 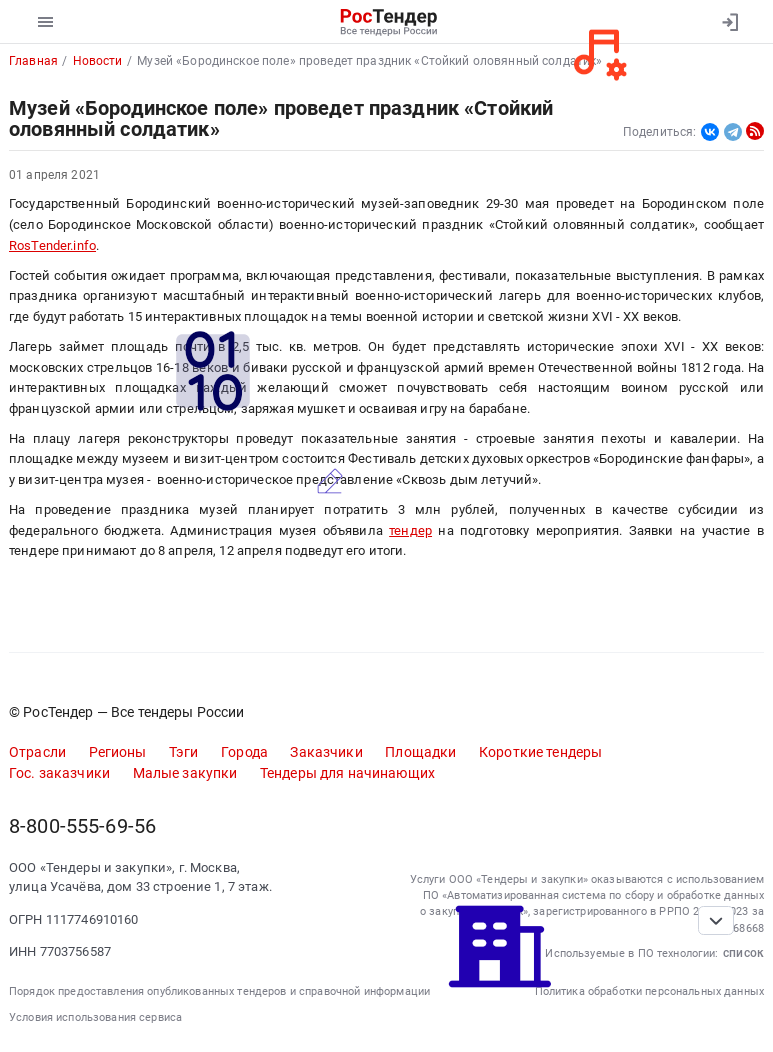 What do you see at coordinates (329, 481) in the screenshot?
I see `edit or modify content` at bounding box center [329, 481].